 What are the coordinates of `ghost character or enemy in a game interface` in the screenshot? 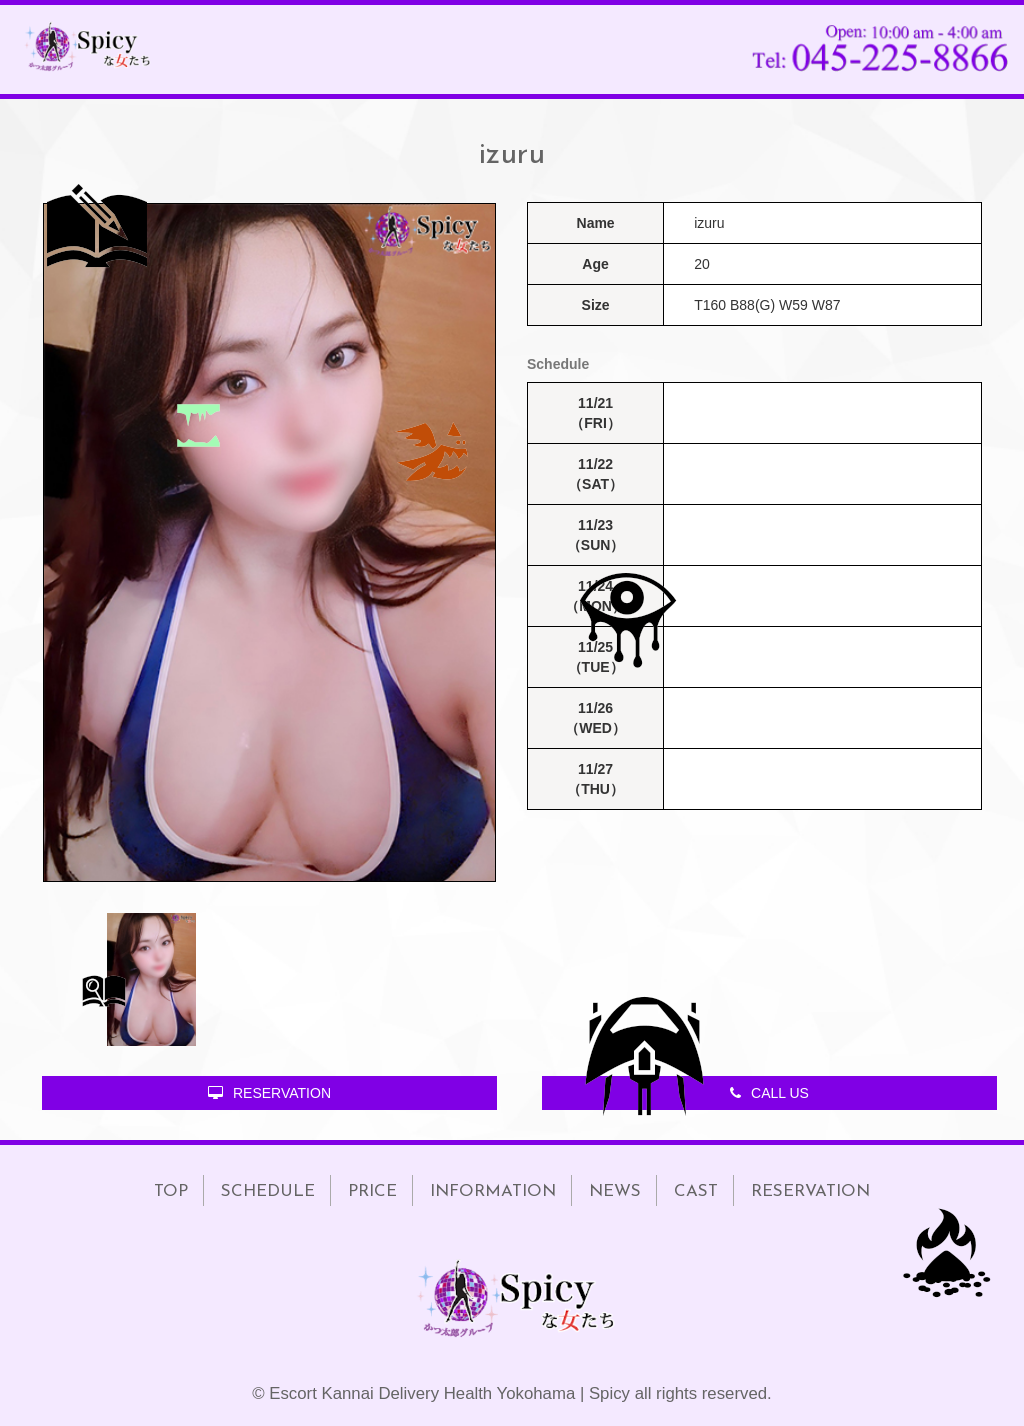 It's located at (431, 451).